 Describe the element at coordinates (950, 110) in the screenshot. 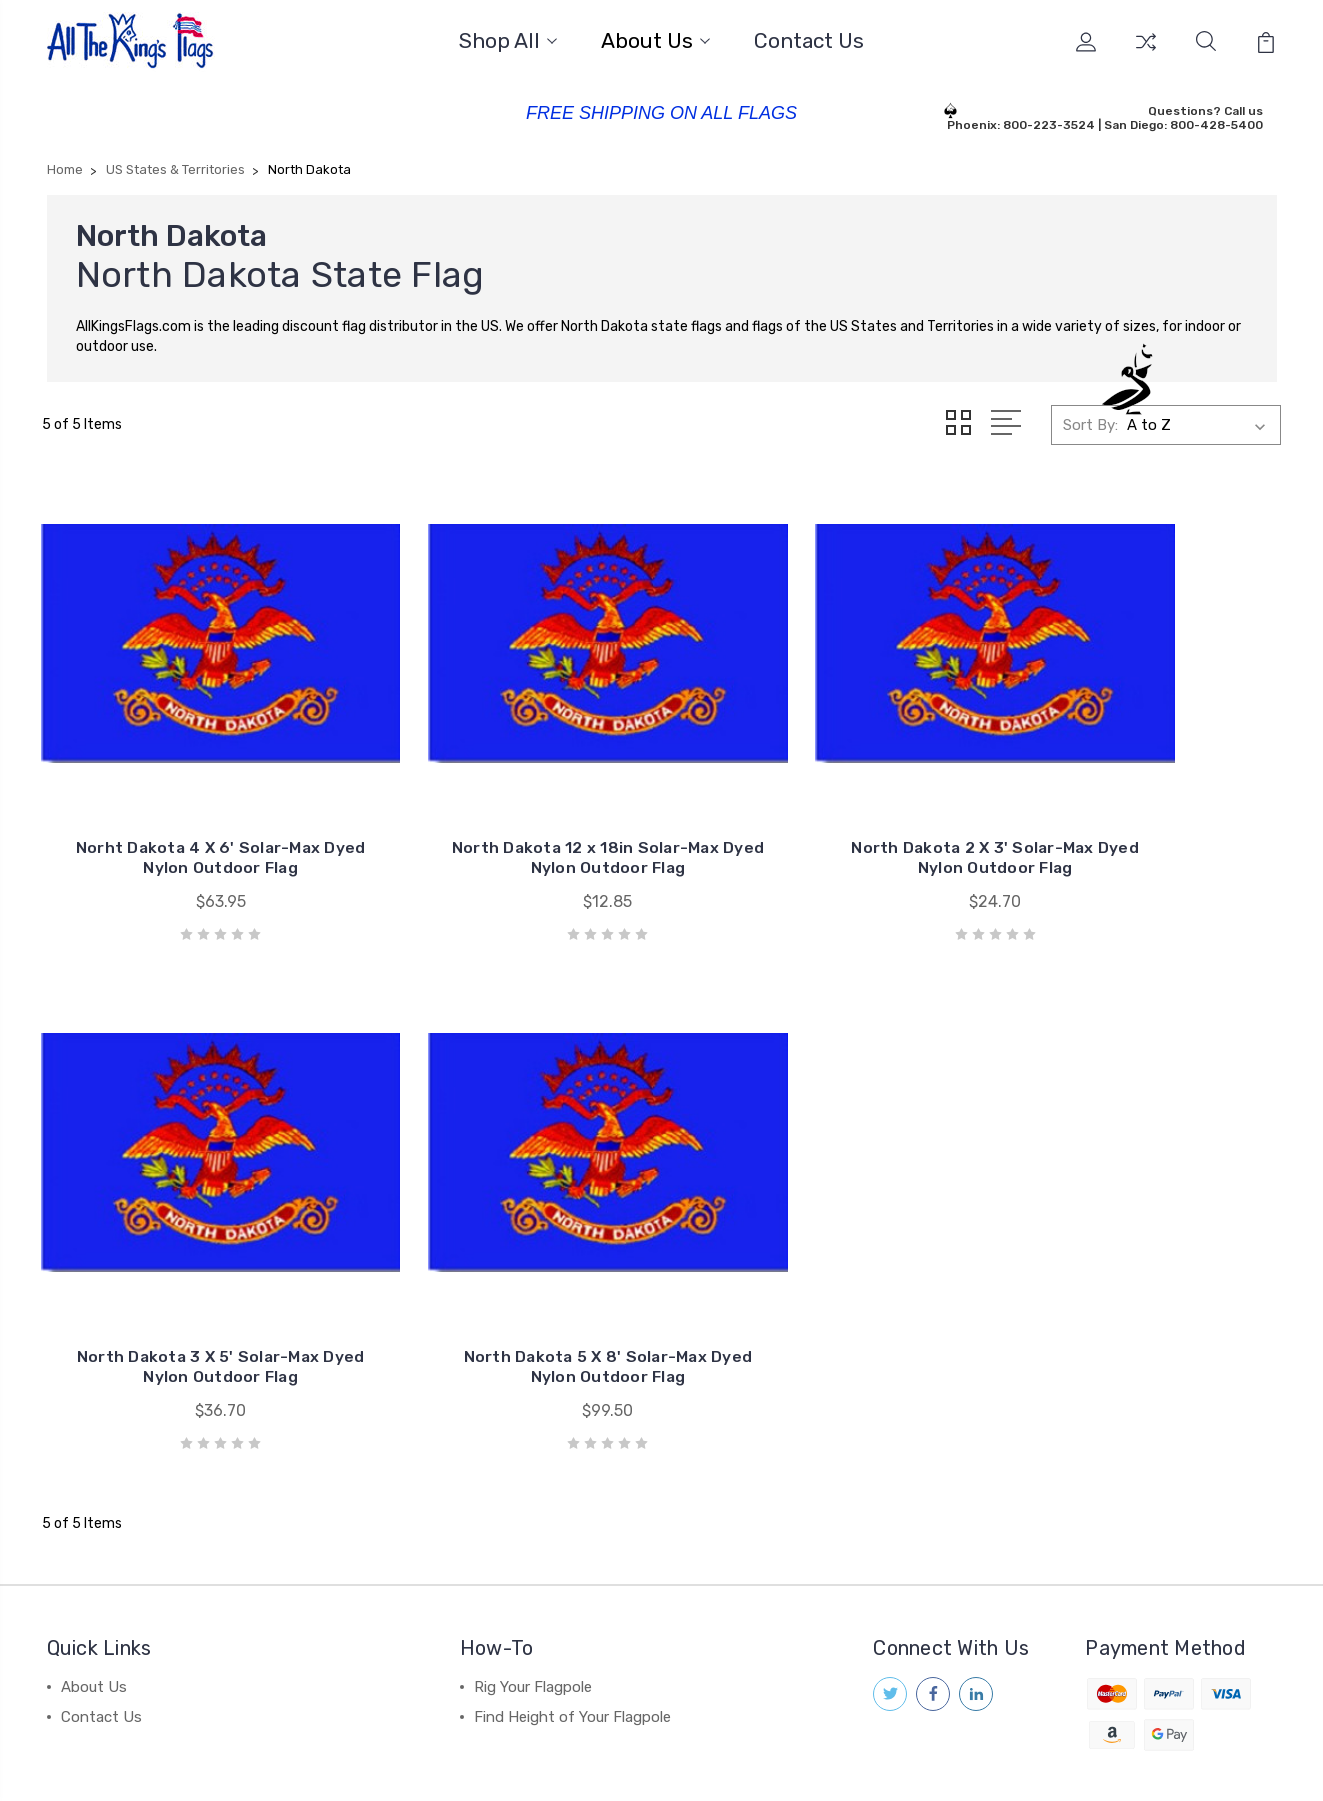

I see `indicates a hot streak or winning hand in a card game` at that location.